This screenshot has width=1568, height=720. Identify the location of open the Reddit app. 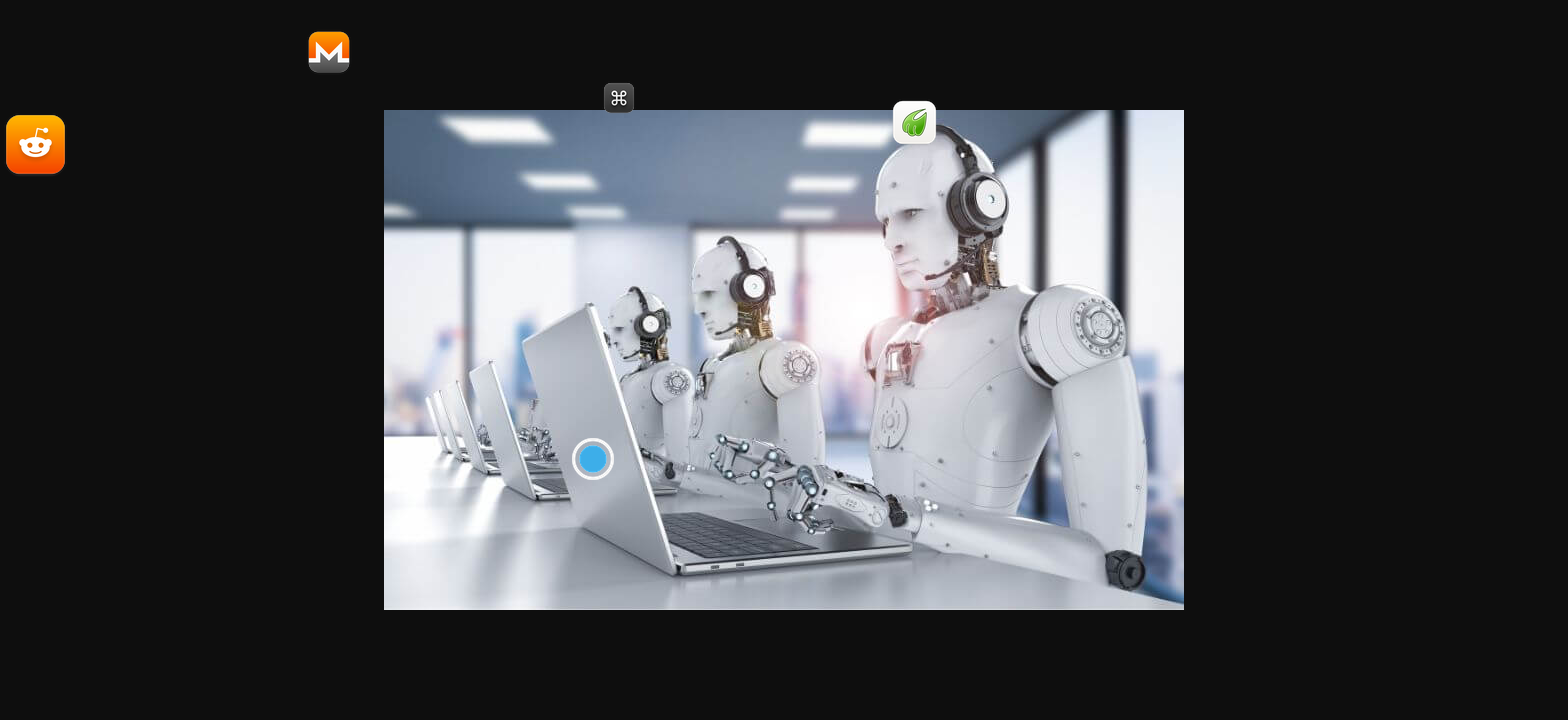
(35, 144).